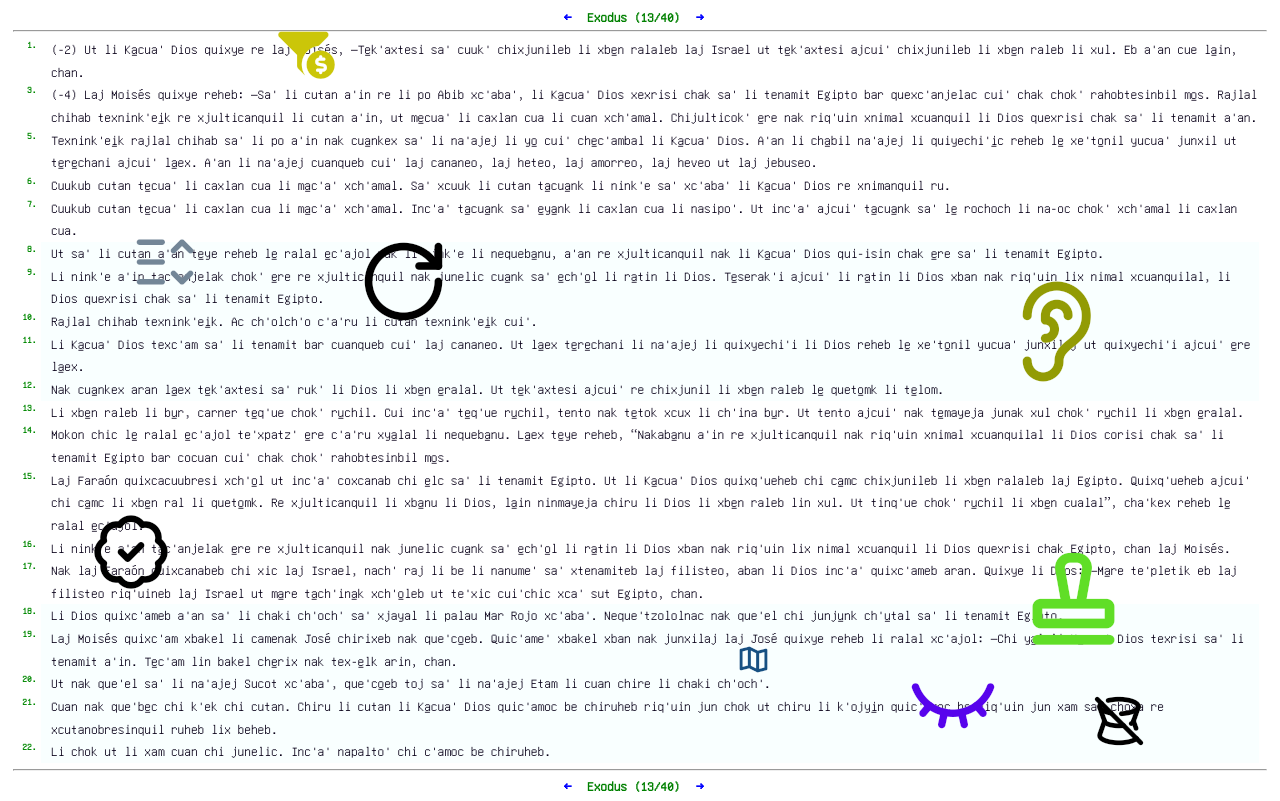 The width and height of the screenshot is (1280, 801). Describe the element at coordinates (165, 262) in the screenshot. I see `sort list items ascending or descending` at that location.